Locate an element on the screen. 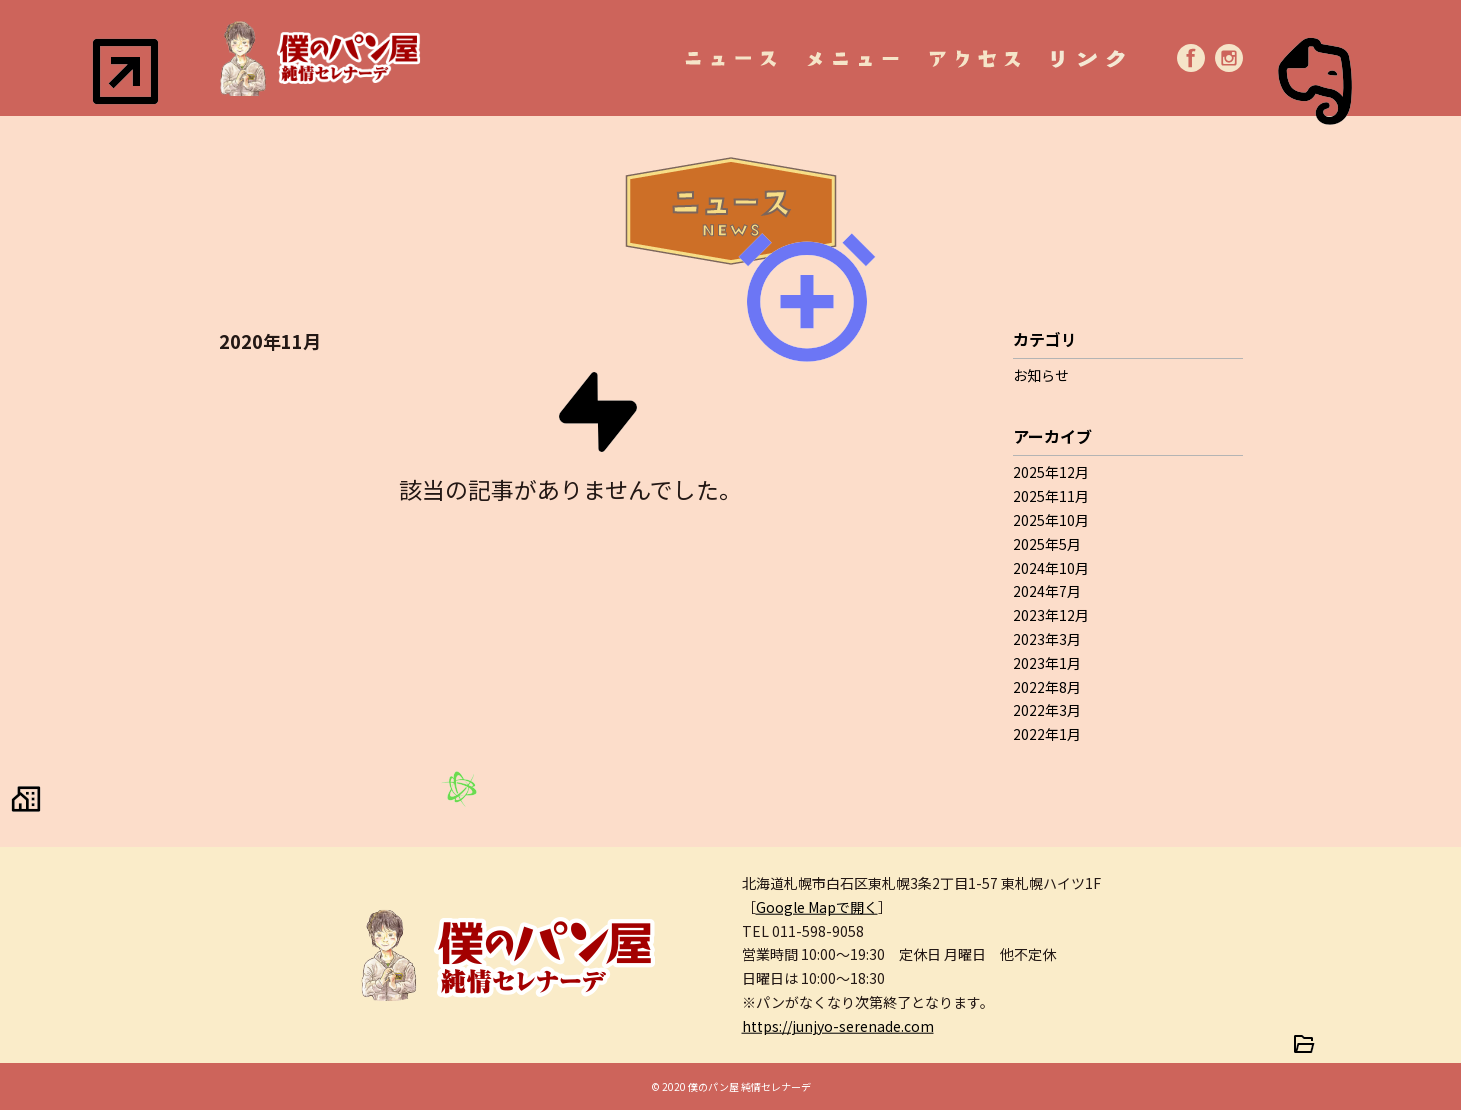  open folder to view contents is located at coordinates (1304, 1044).